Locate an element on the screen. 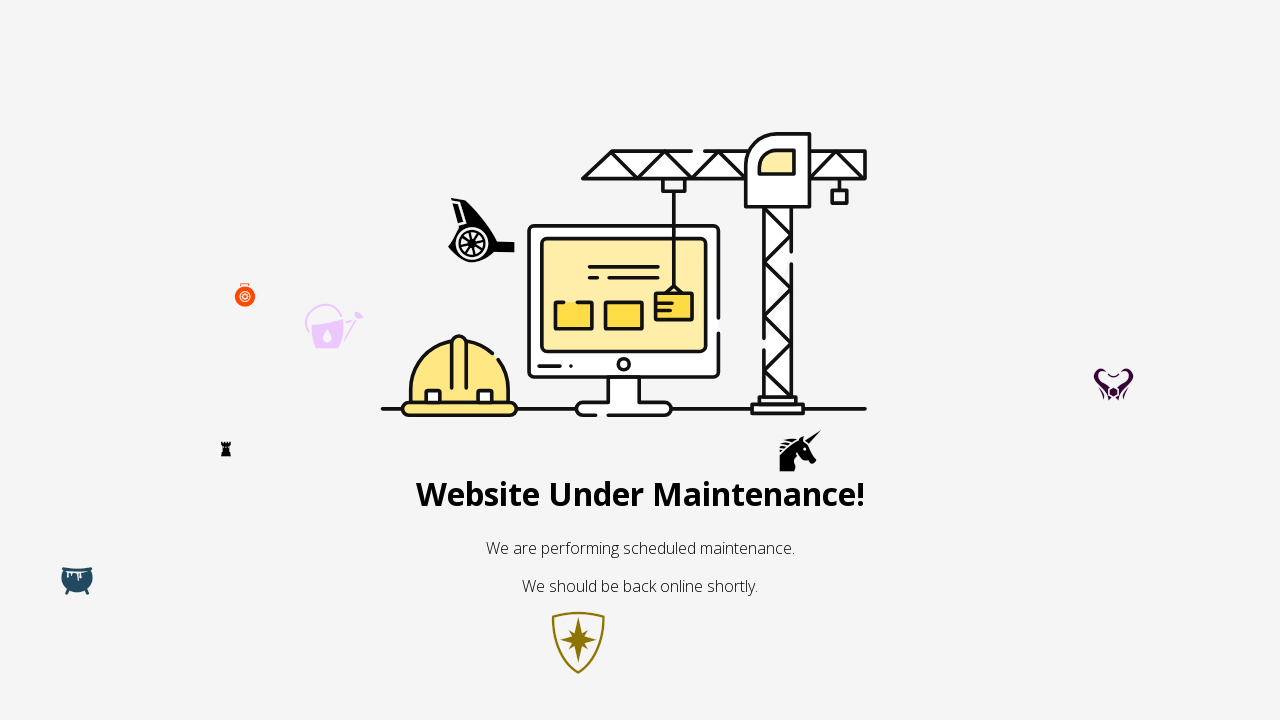  place a teller mine explosive in-game is located at coordinates (245, 295).